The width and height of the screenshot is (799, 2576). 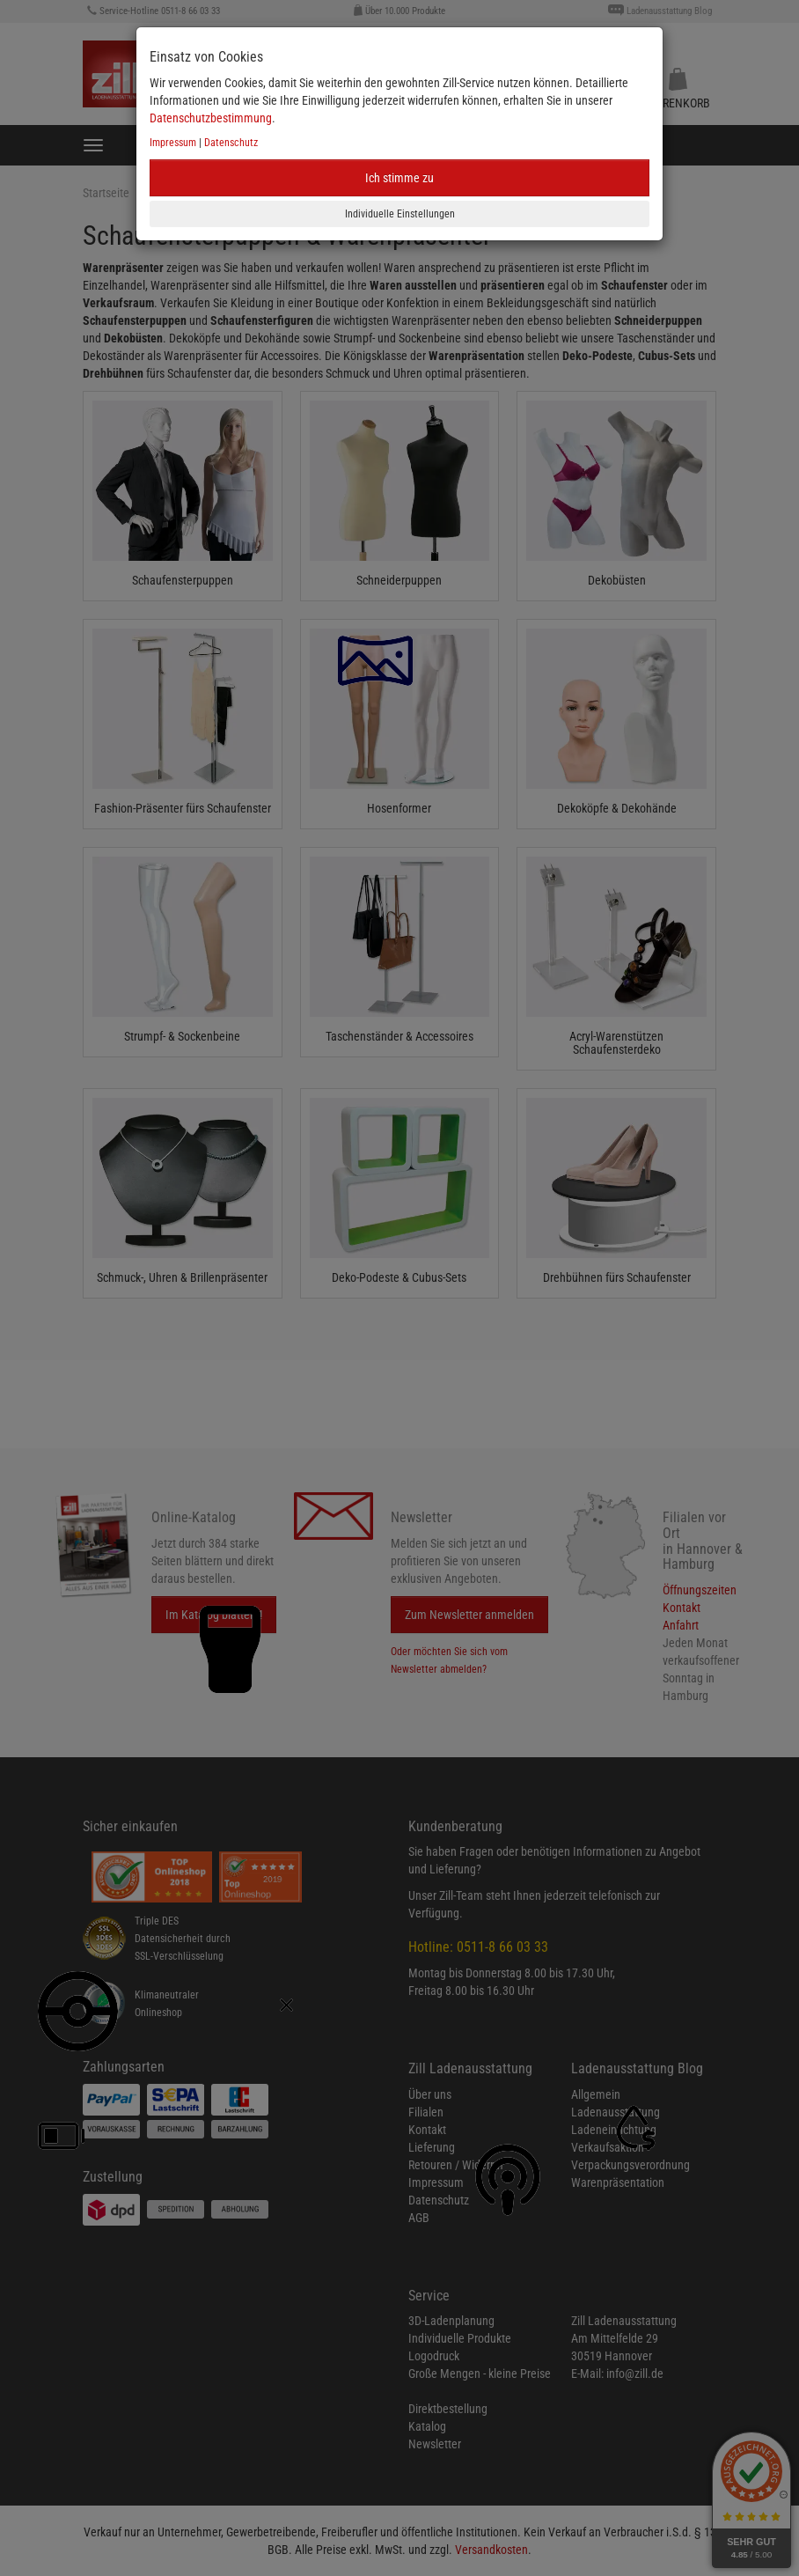 I want to click on view panorama or wide-angle photos, so click(x=375, y=660).